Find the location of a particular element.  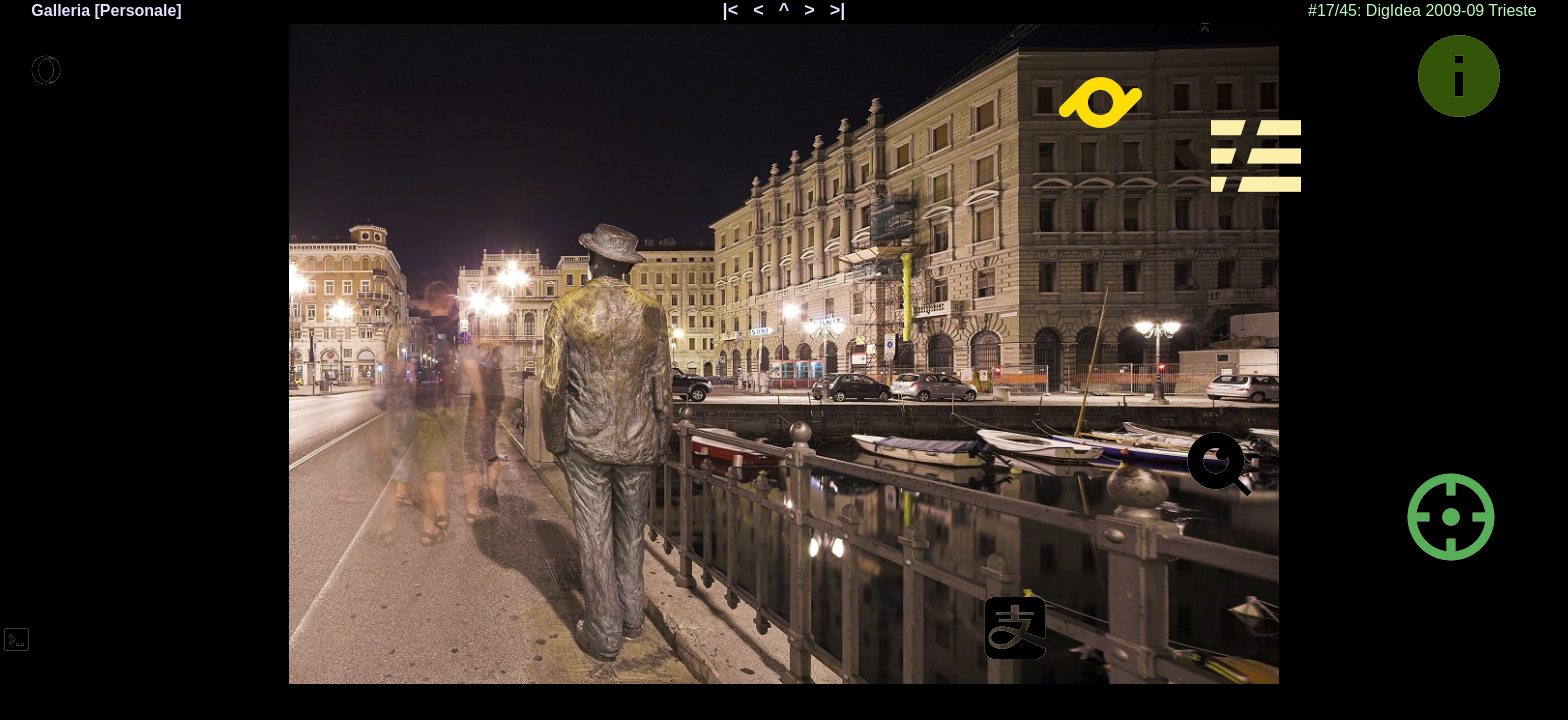

serverless framework logo is located at coordinates (1256, 156).